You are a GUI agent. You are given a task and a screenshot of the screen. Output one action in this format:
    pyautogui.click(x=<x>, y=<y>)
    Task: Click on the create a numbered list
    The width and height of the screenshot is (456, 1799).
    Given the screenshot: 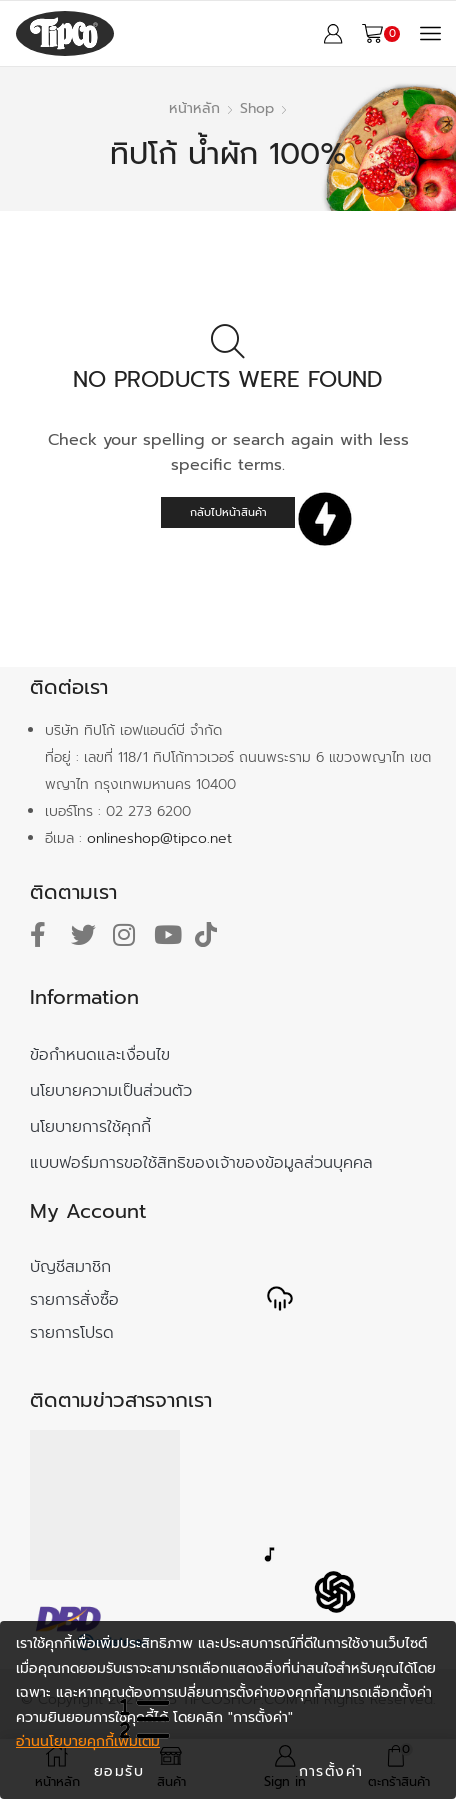 What is the action you would take?
    pyautogui.click(x=146, y=1718)
    